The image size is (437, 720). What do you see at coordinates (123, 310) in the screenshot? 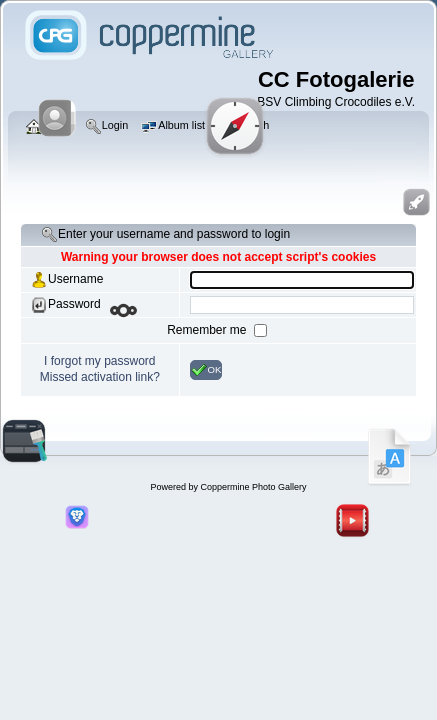
I see `connect to owncloud account` at bounding box center [123, 310].